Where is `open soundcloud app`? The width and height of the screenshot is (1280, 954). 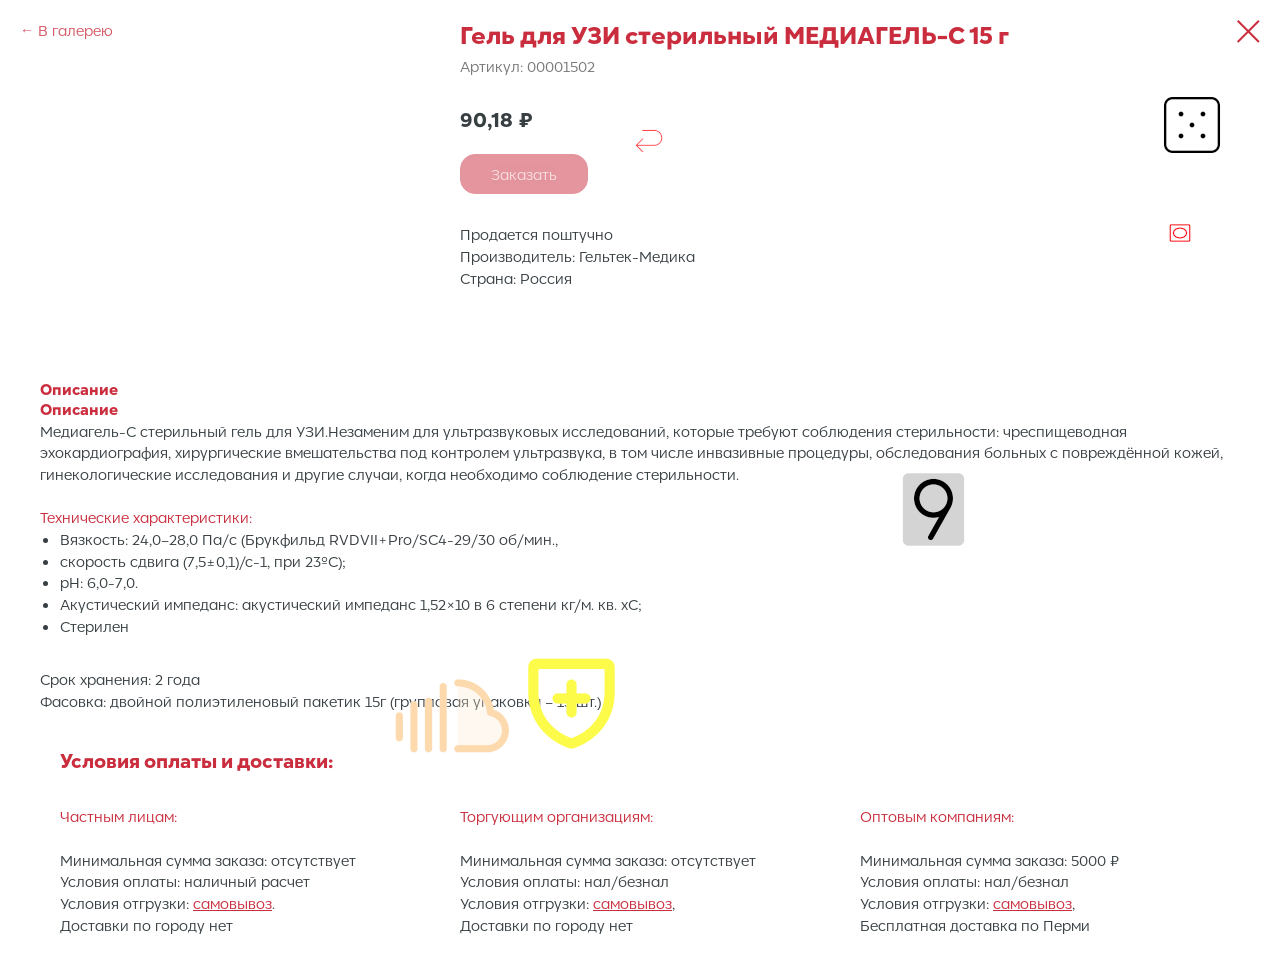
open soundcloud app is located at coordinates (450, 719).